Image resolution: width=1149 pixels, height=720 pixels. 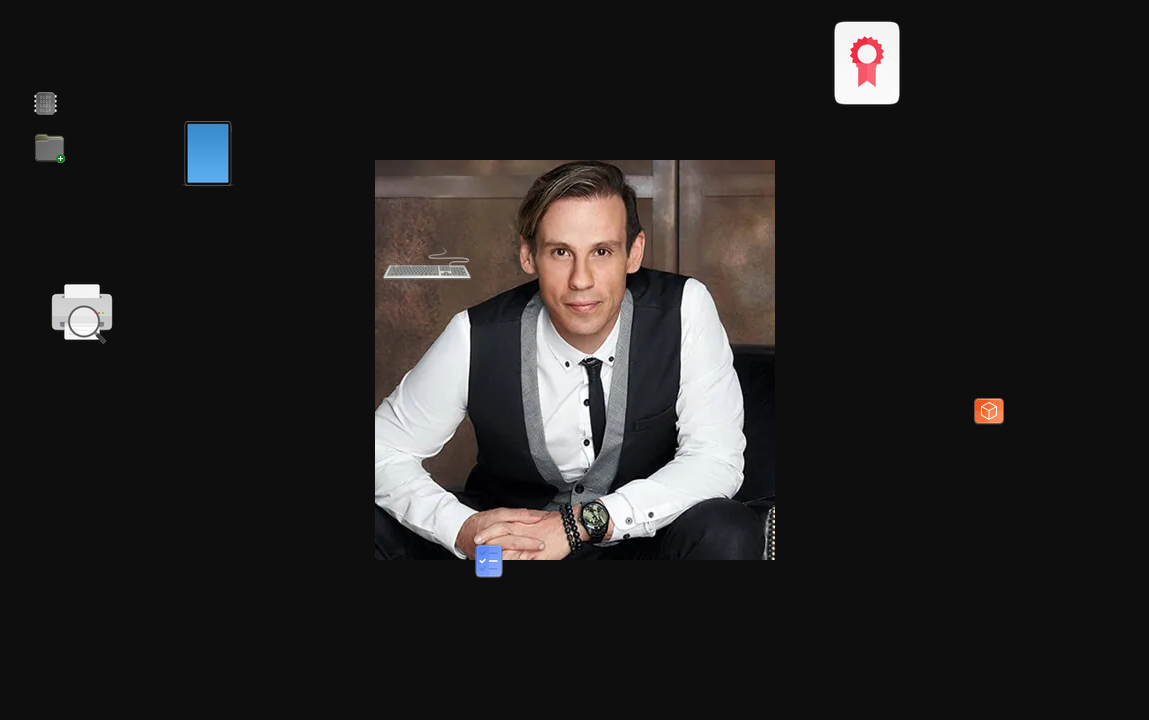 I want to click on create a new folder, so click(x=49, y=147).